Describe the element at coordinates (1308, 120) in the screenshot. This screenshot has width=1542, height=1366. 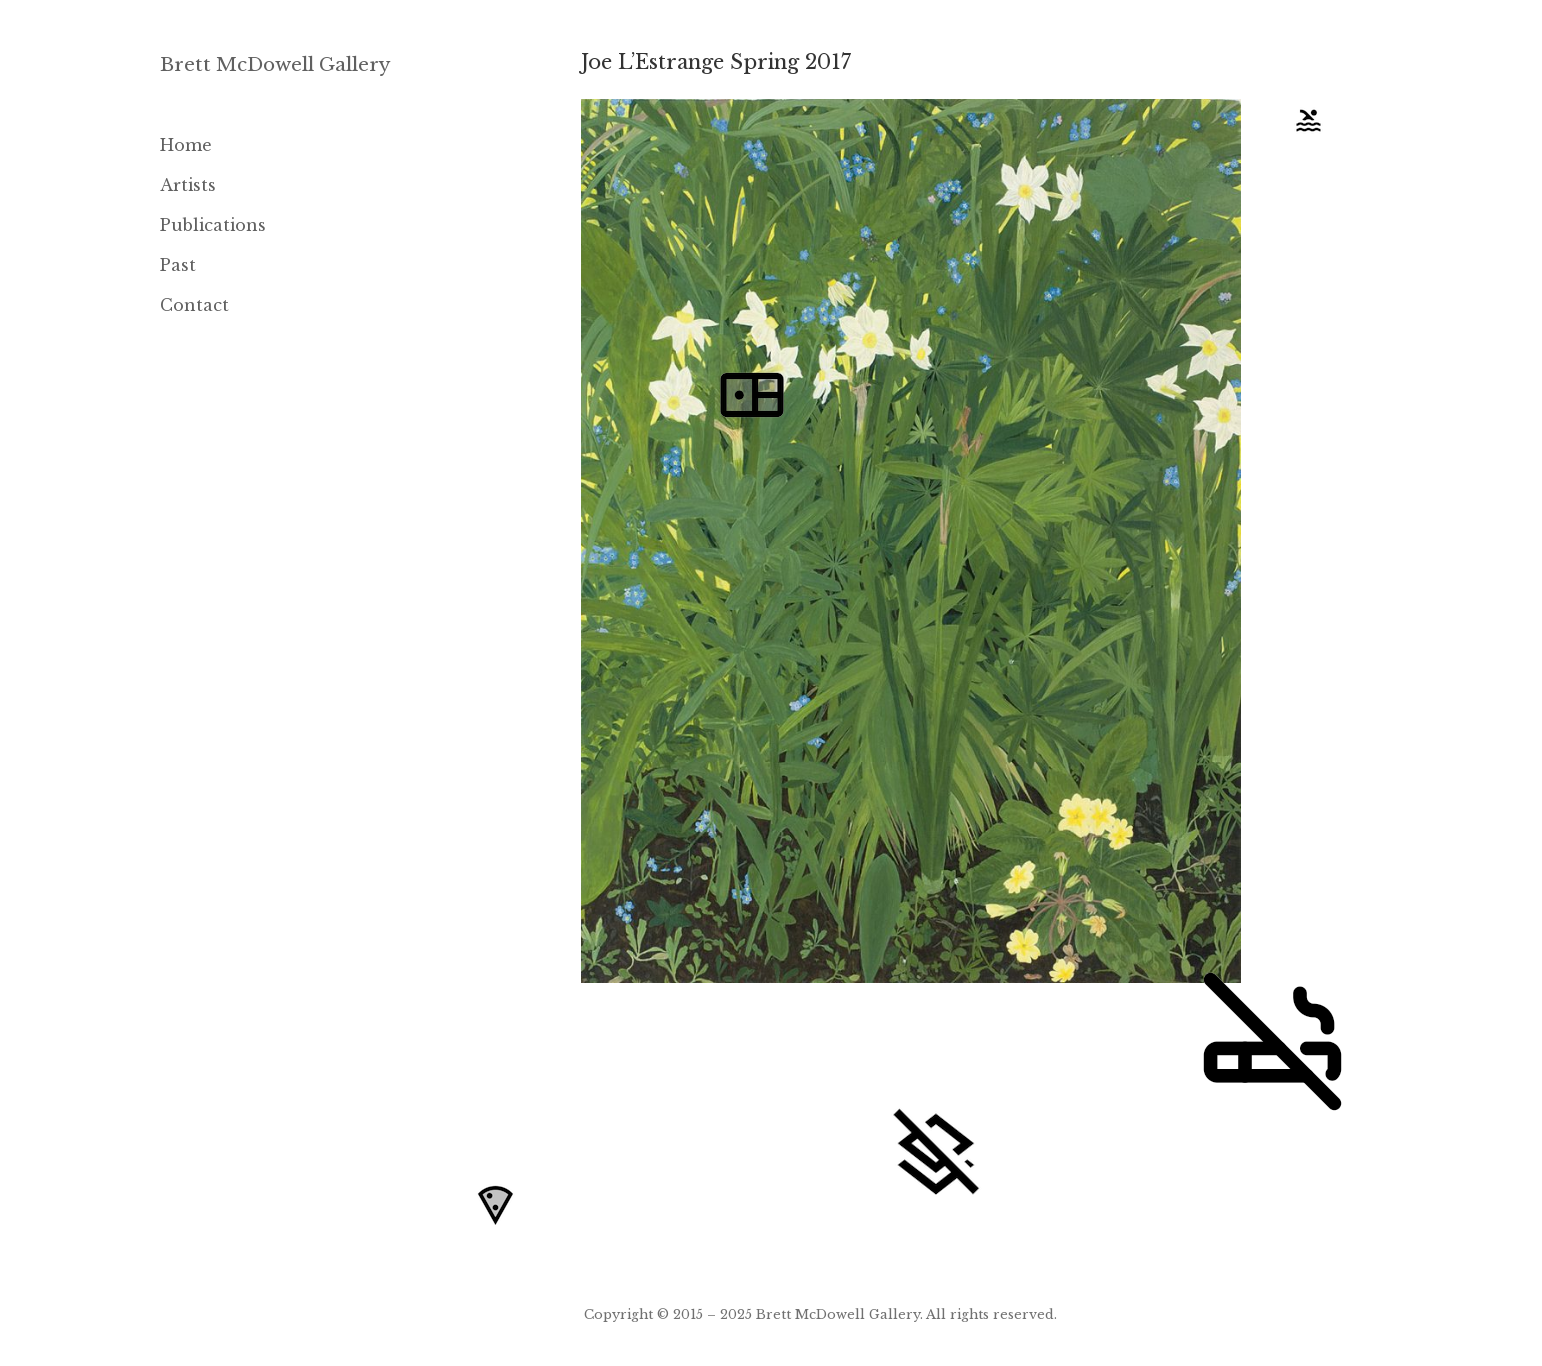
I see `view pool or swimming amenities` at that location.